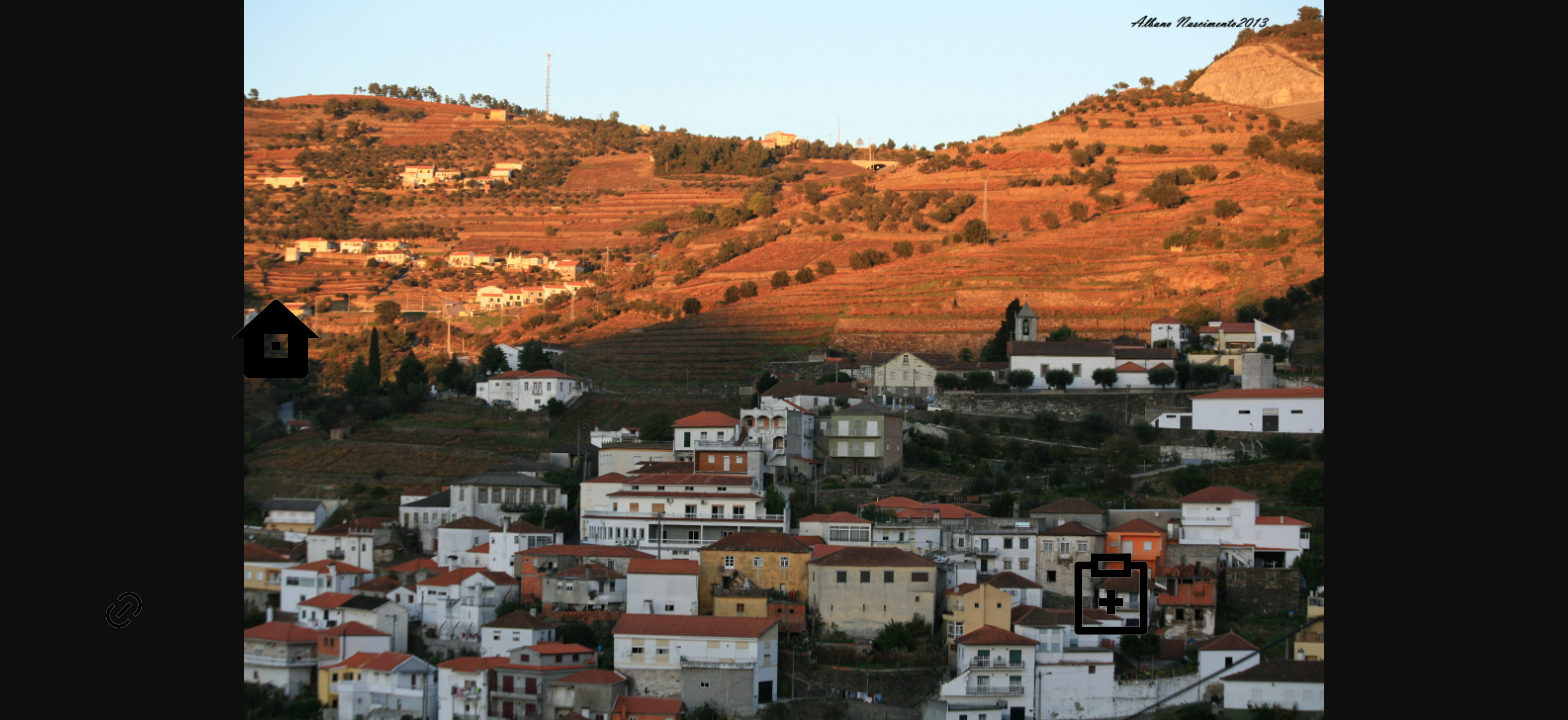  I want to click on insert or add a hyperlink, so click(124, 610).